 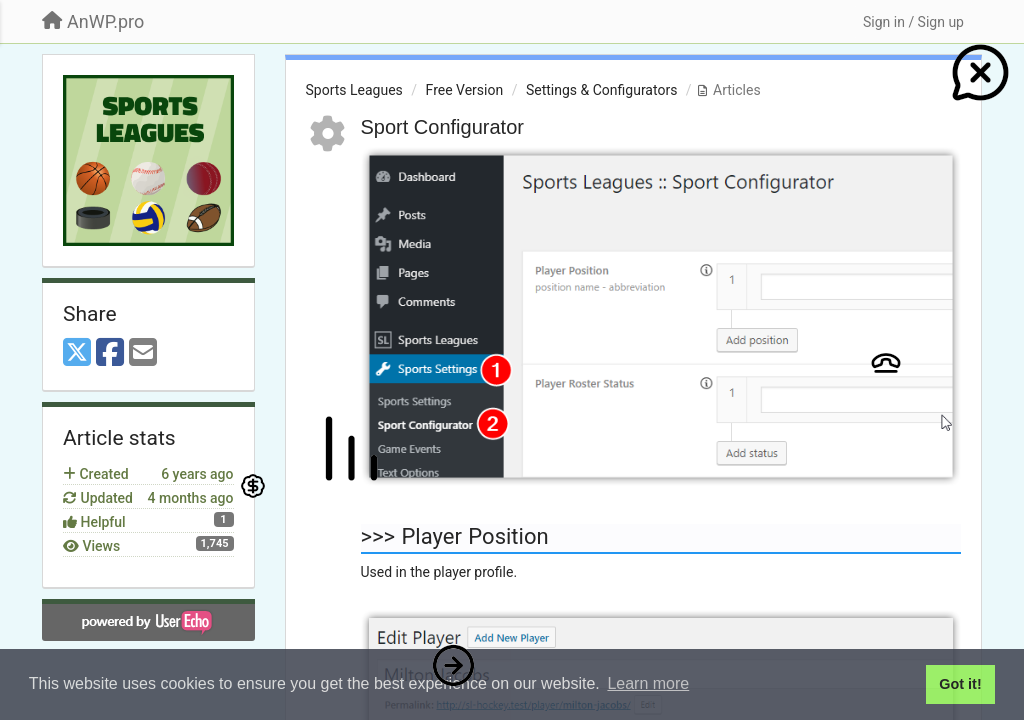 I want to click on end the current phone call, so click(x=886, y=363).